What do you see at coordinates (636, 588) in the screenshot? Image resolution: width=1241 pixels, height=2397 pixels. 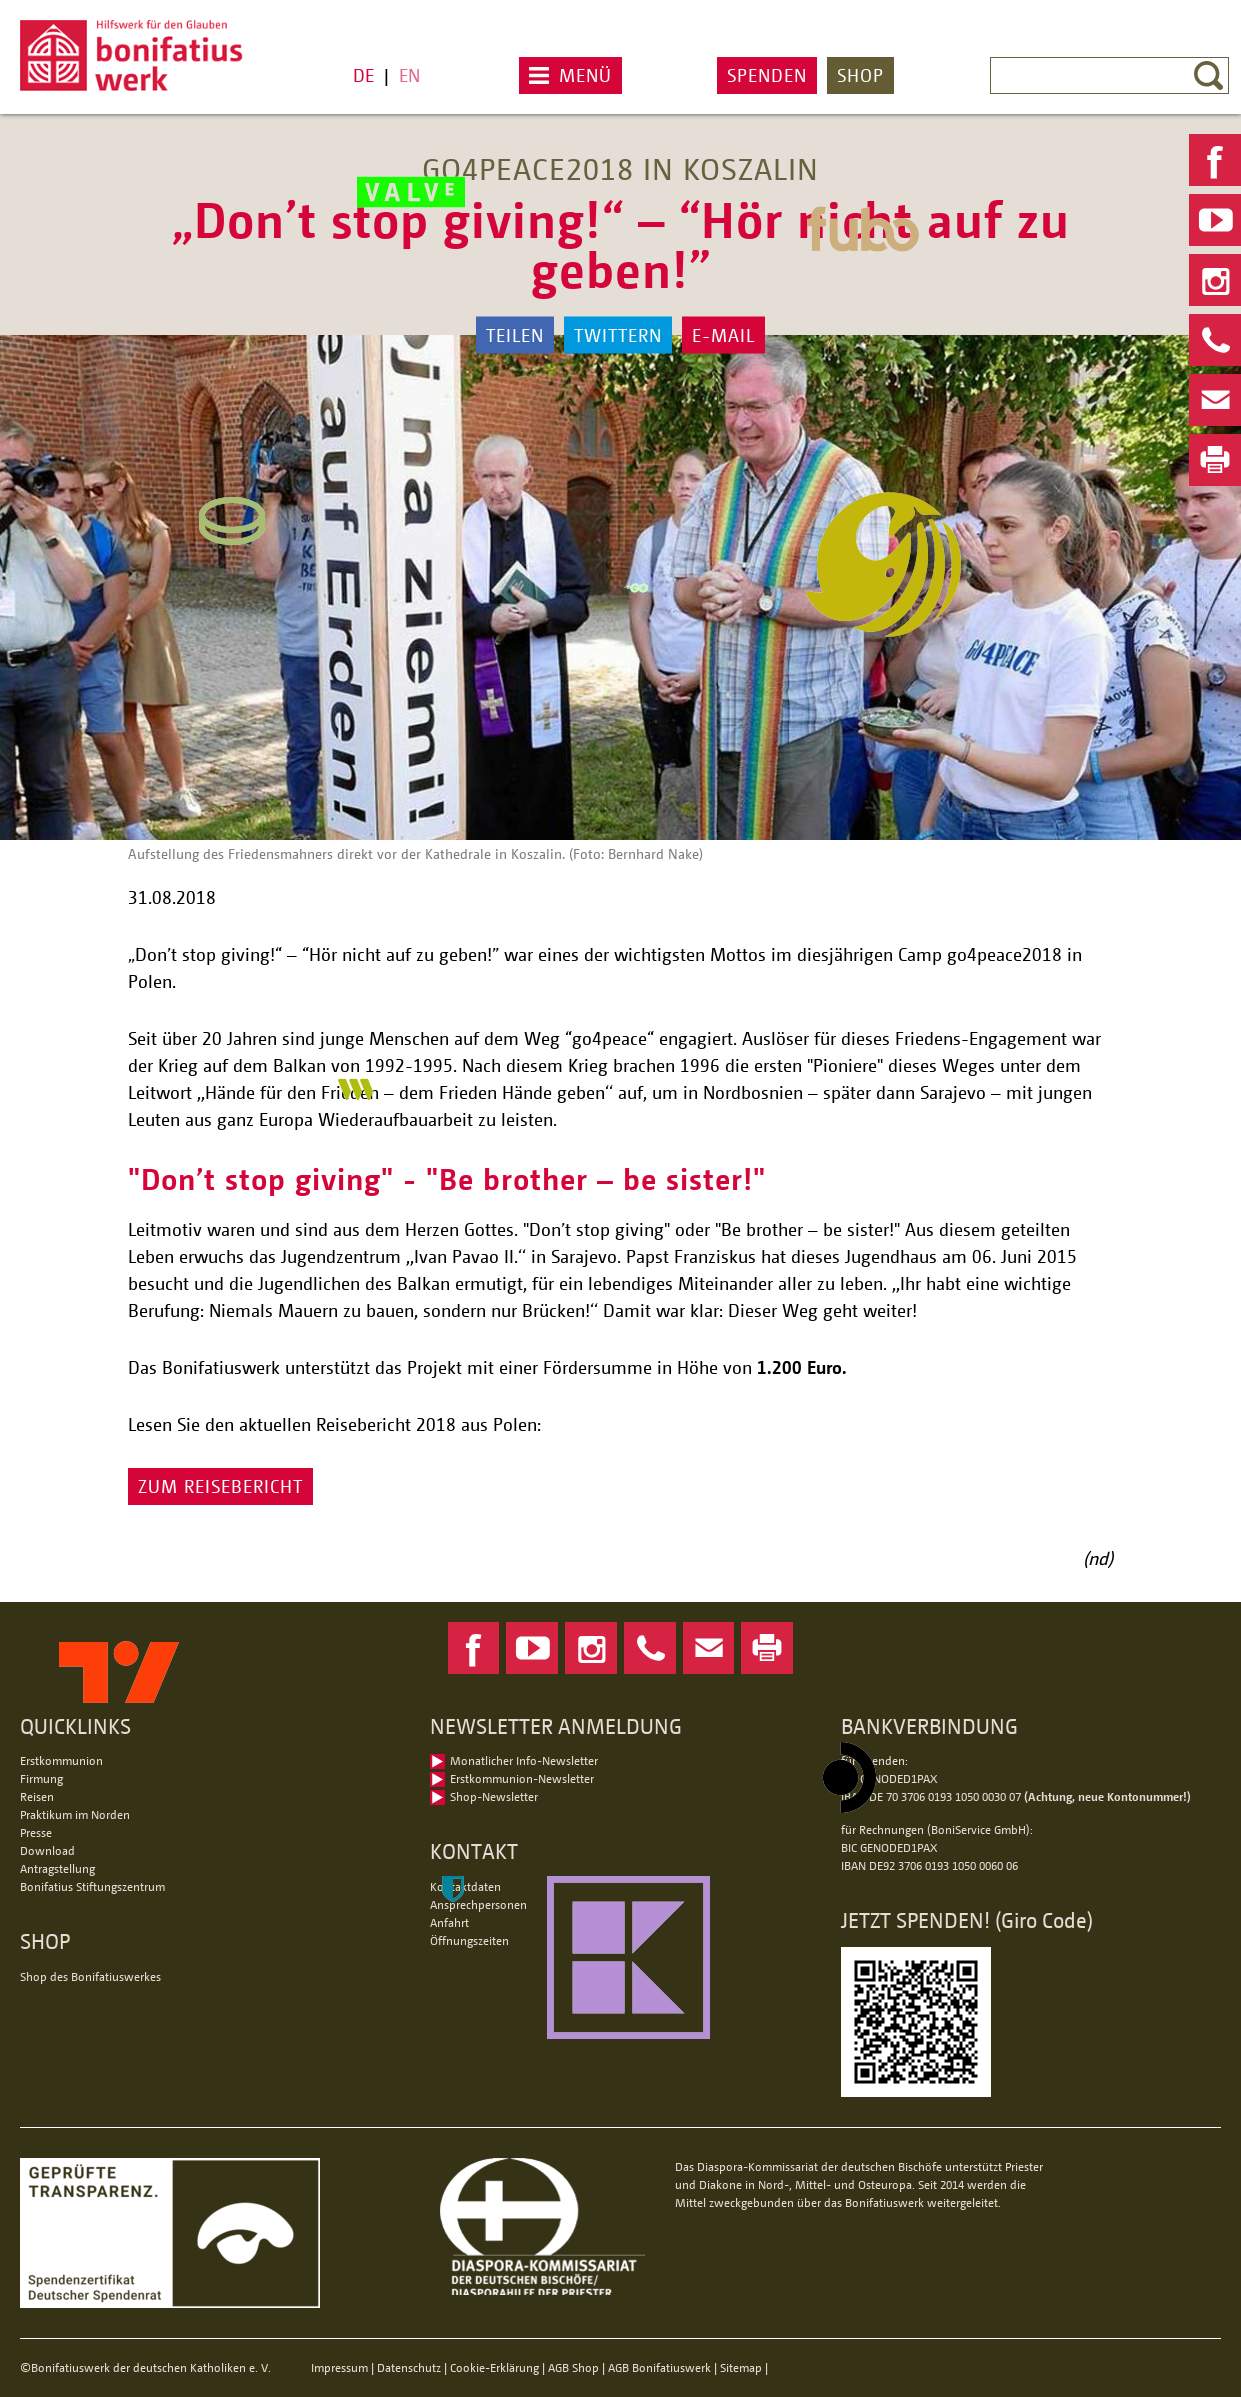 I see `go programming language logo` at bounding box center [636, 588].